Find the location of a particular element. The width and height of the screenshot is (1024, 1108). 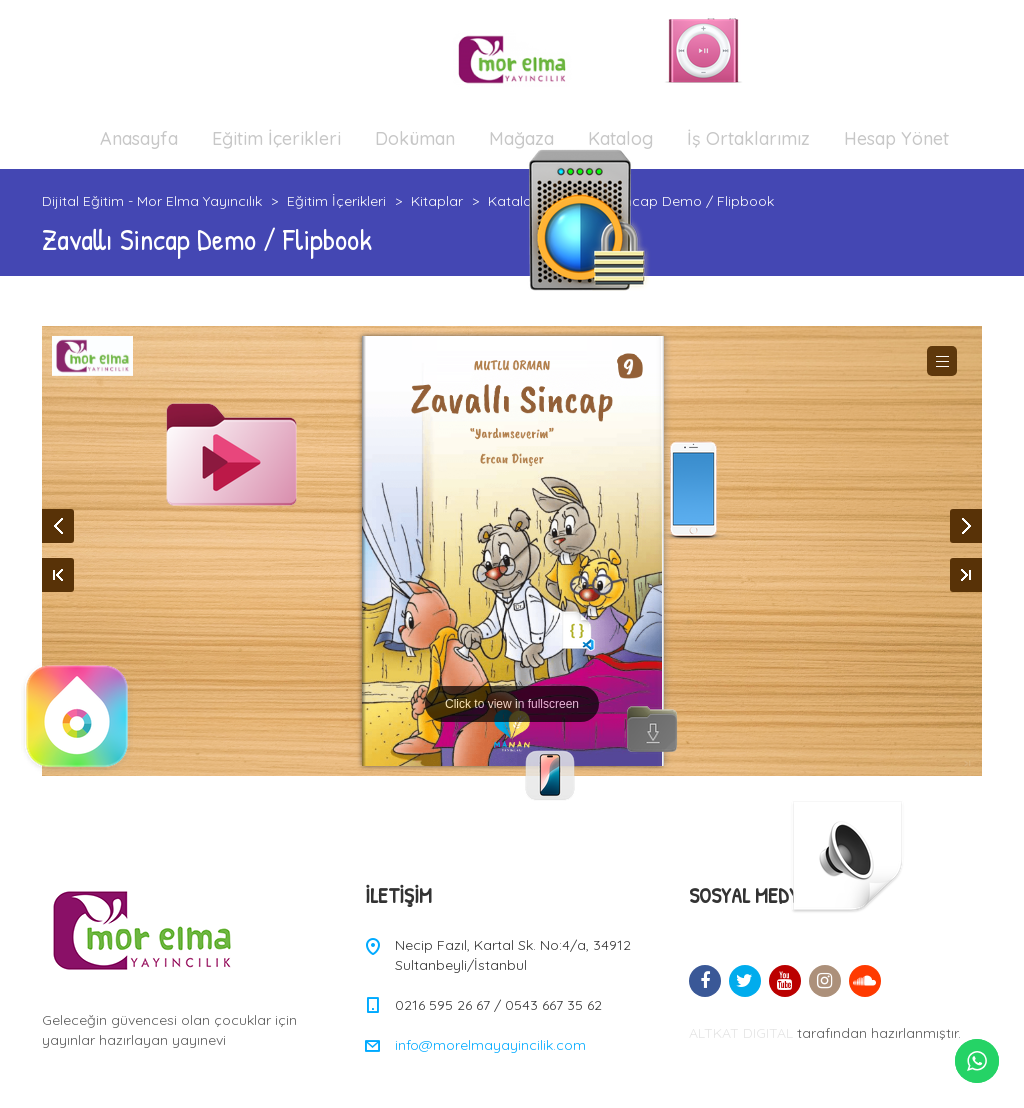

iPod shuffle device connected is located at coordinates (703, 50).